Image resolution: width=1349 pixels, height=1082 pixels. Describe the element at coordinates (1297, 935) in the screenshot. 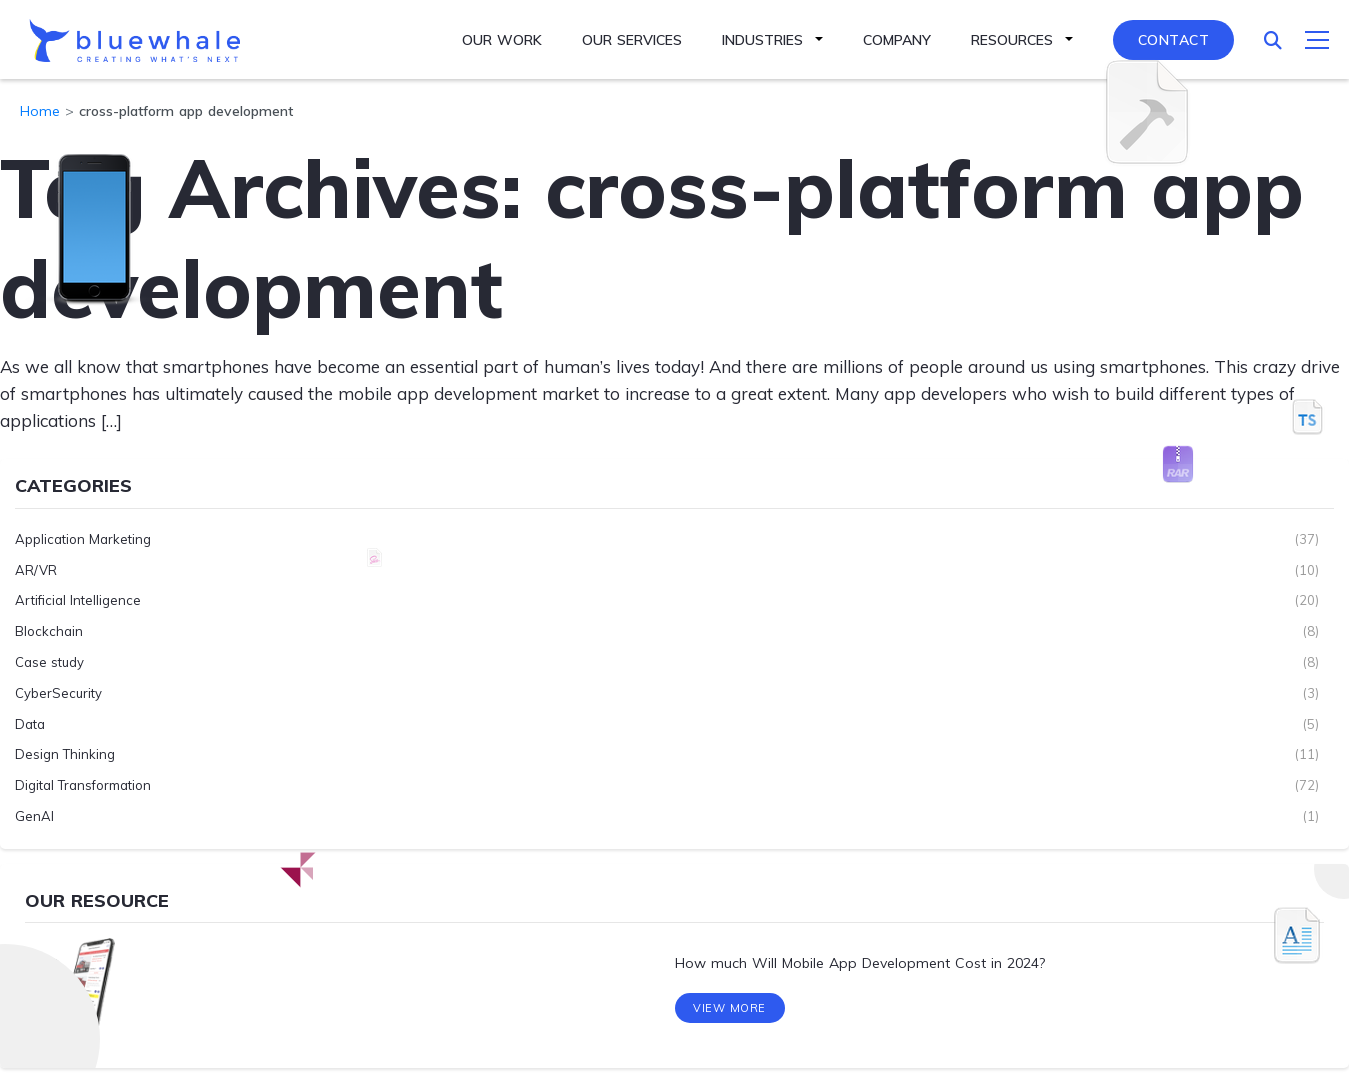

I see `open a word processing document` at that location.